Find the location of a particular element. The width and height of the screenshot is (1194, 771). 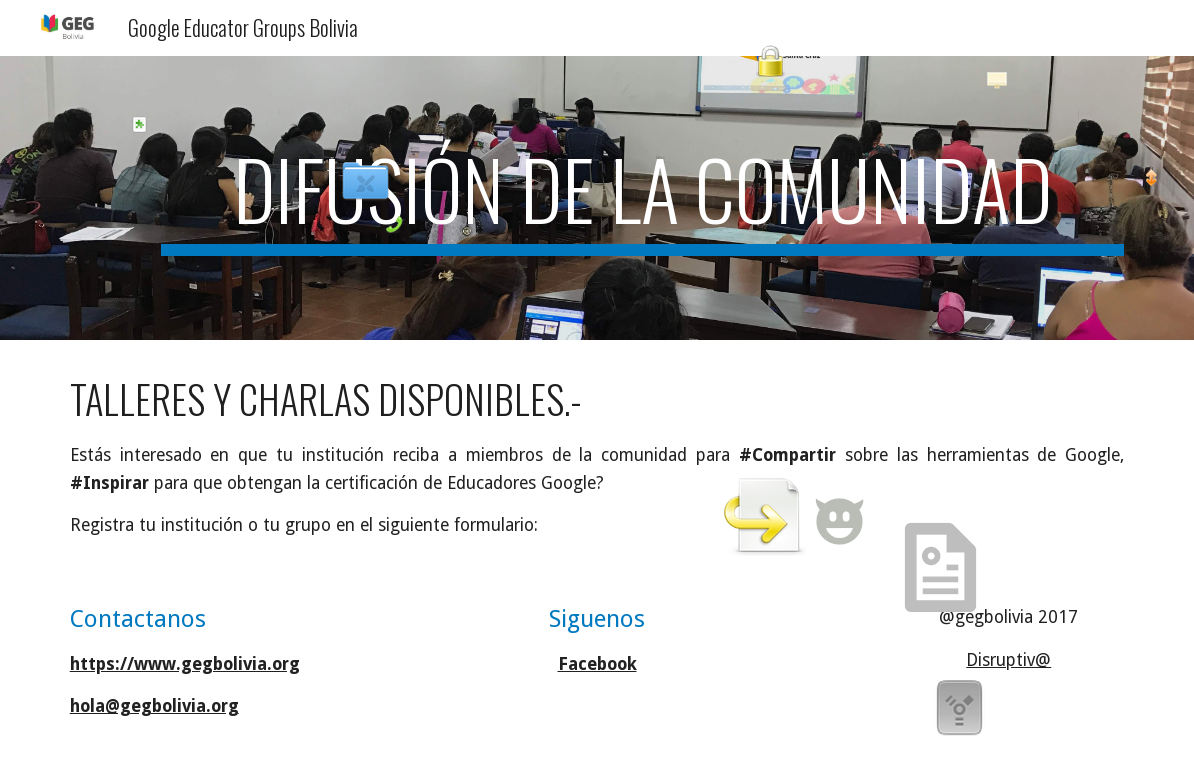

access firewire external hard drive is located at coordinates (959, 707).